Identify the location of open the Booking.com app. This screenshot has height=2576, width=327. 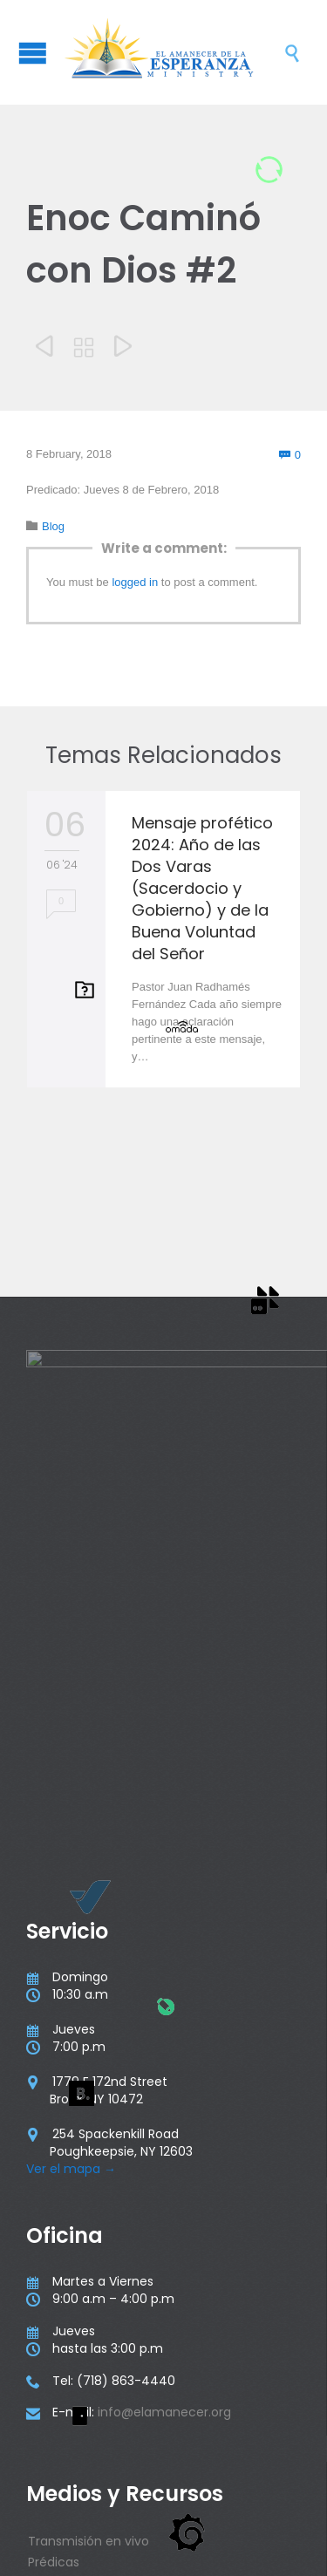
(81, 2093).